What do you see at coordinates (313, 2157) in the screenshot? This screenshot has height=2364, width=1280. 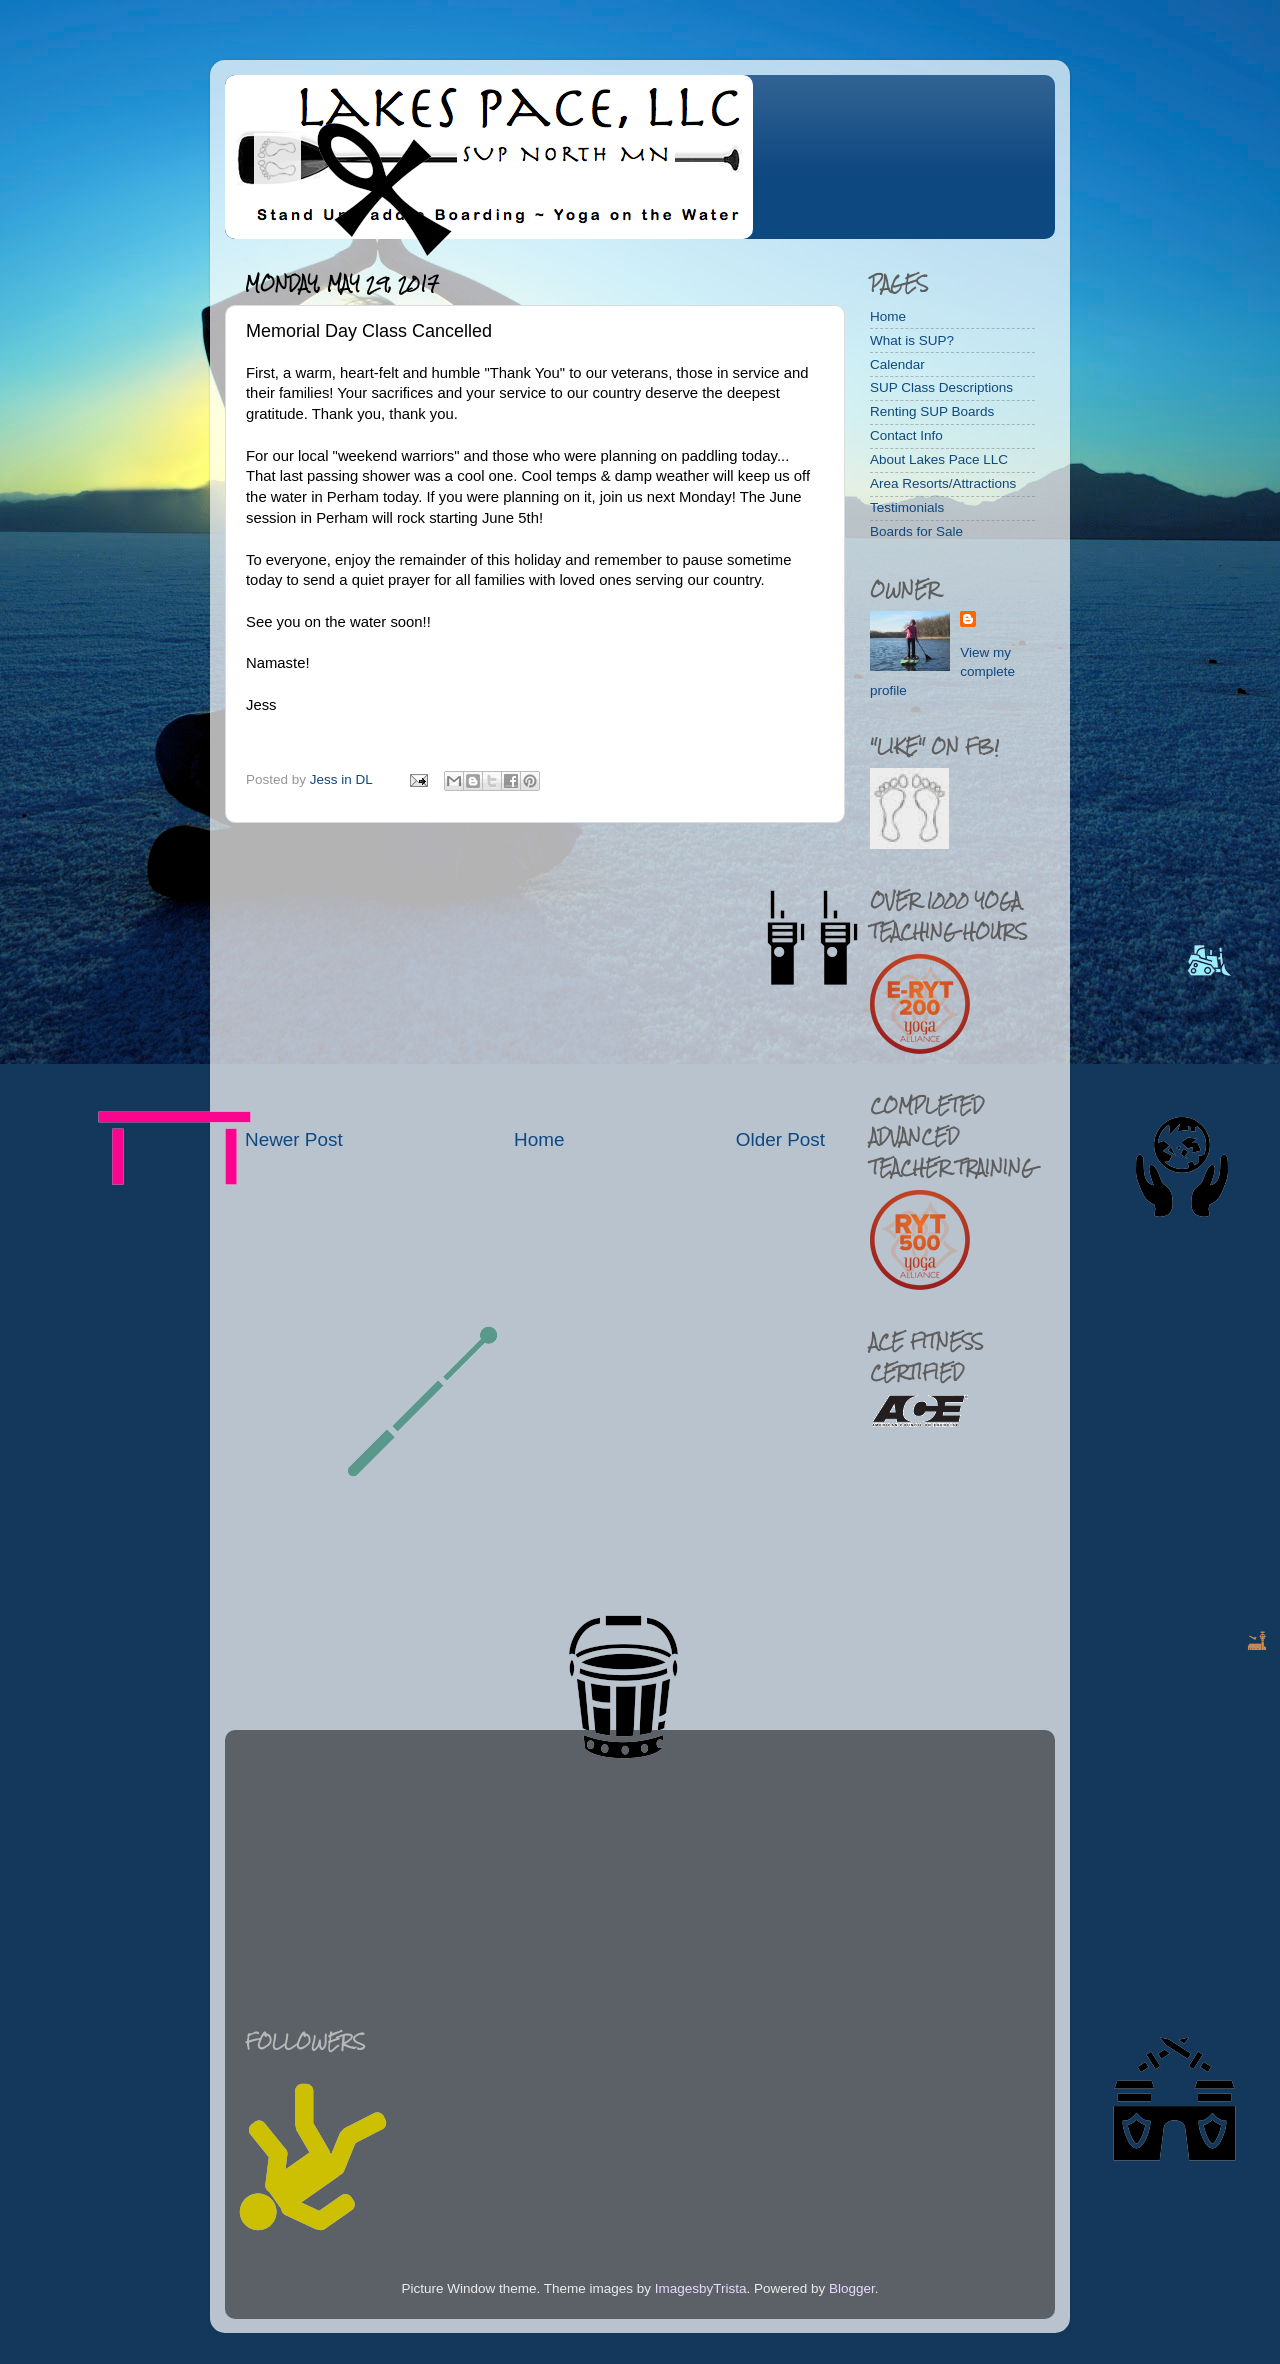 I see `indicates a fall hazard or danger zone` at bounding box center [313, 2157].